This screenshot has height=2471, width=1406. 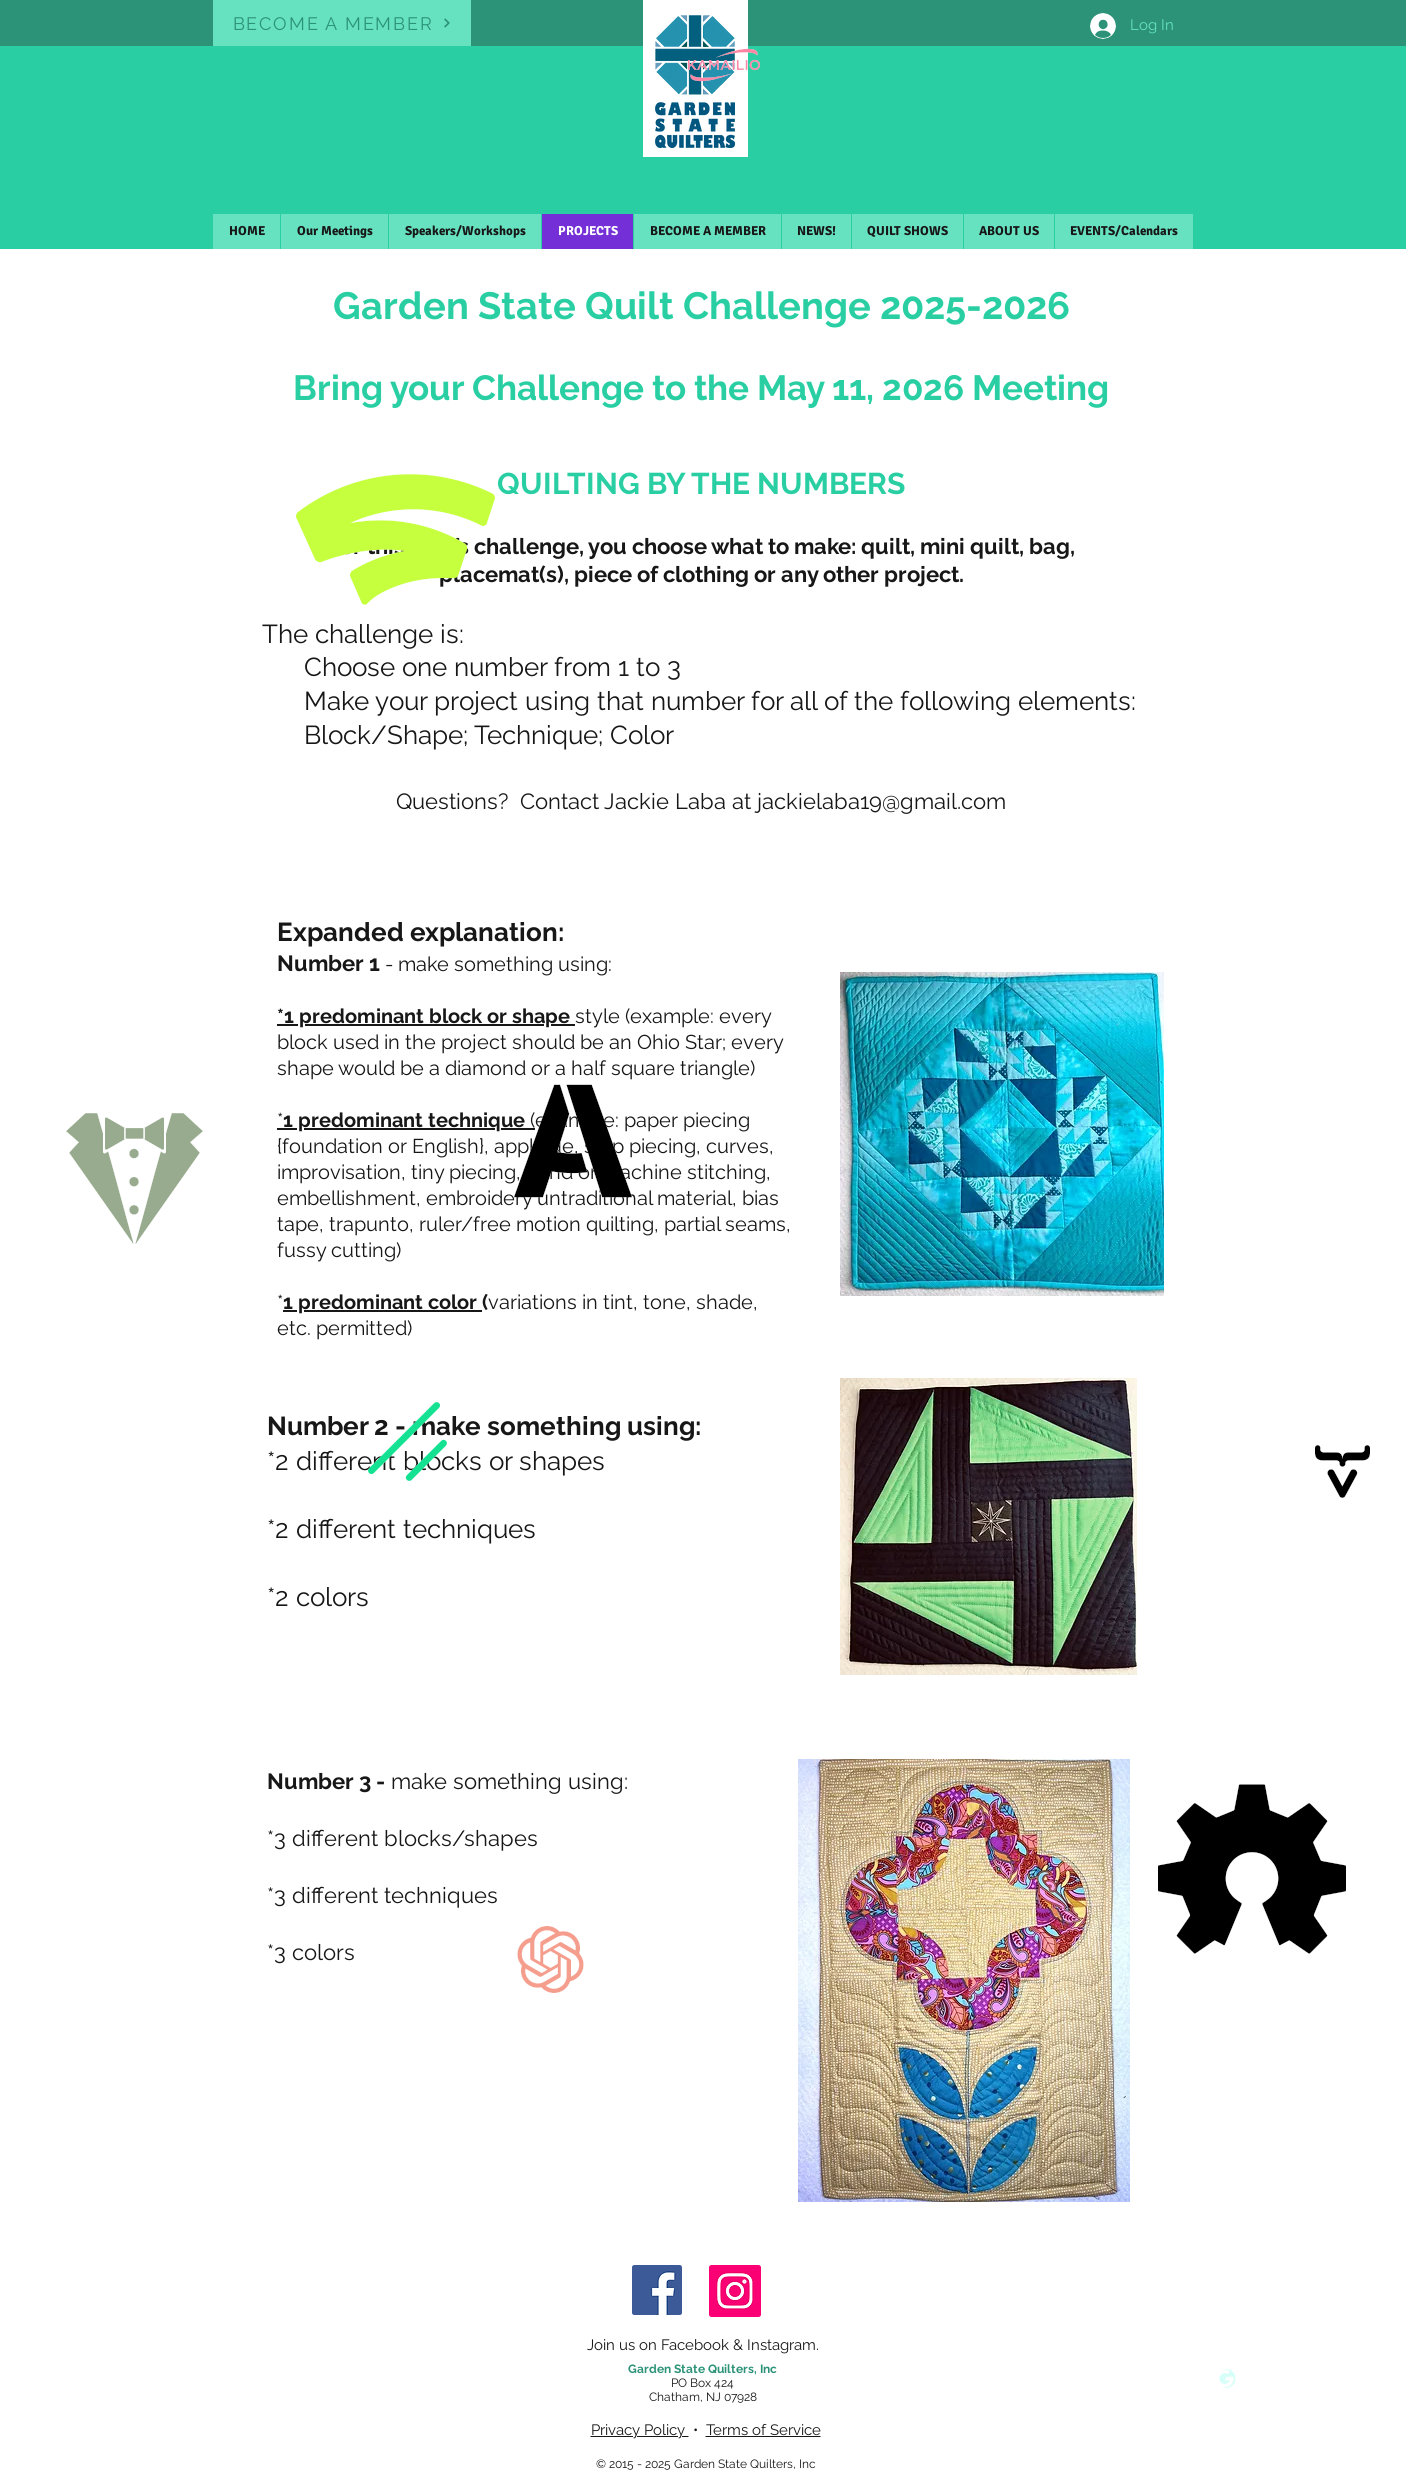 I want to click on open the OpenAI app or service, so click(x=550, y=1959).